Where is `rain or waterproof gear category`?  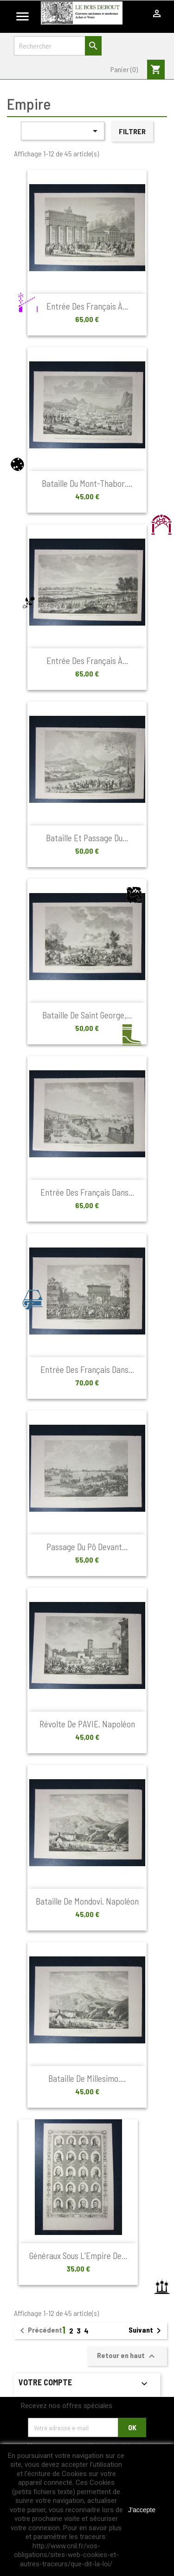 rain or waterproof gear category is located at coordinates (132, 1035).